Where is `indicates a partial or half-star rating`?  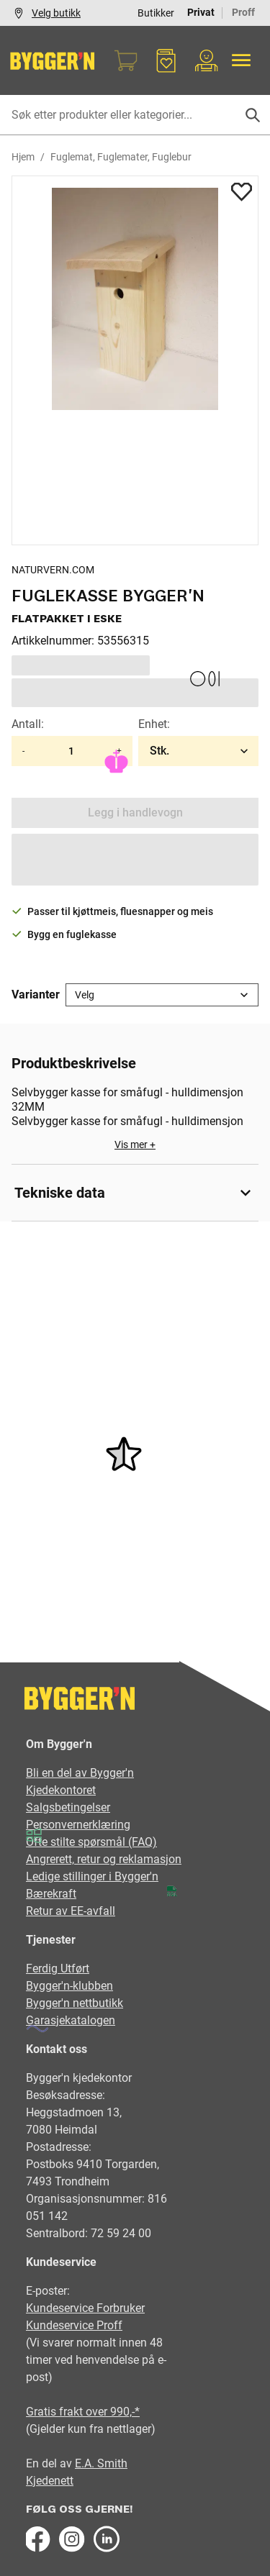 indicates a partial or half-star rating is located at coordinates (124, 1455).